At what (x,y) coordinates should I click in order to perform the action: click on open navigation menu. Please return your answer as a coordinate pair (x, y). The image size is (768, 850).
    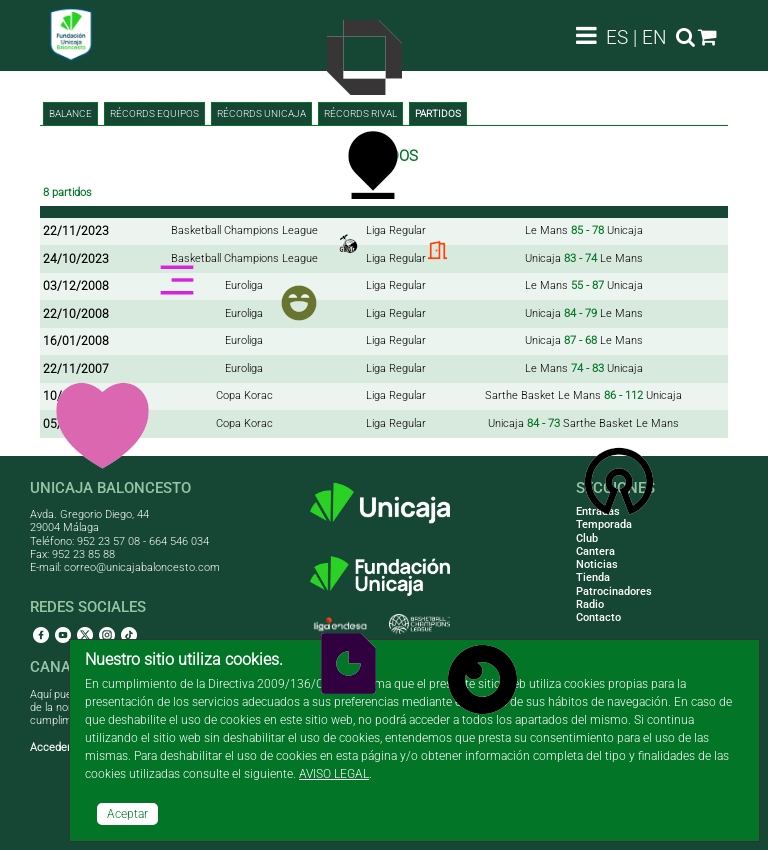
    Looking at the image, I should click on (177, 280).